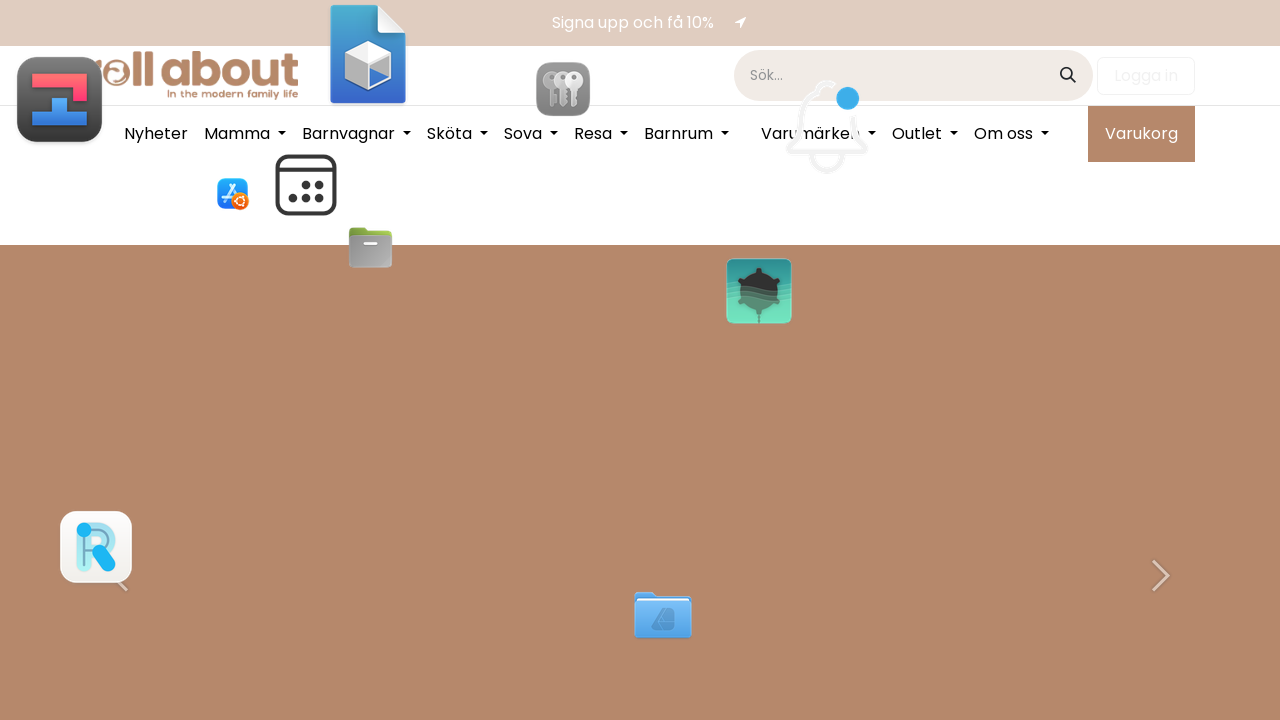 This screenshot has height=720, width=1280. I want to click on launch quadrapassel tetris-style puzzle game, so click(59, 99).